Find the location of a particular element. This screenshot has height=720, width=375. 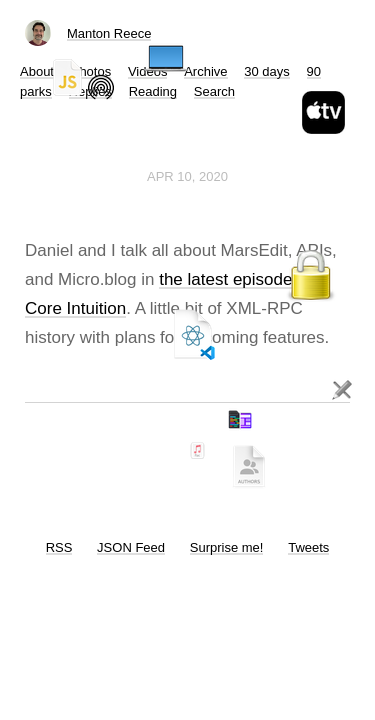

indicates content or settings are locked is located at coordinates (312, 275).